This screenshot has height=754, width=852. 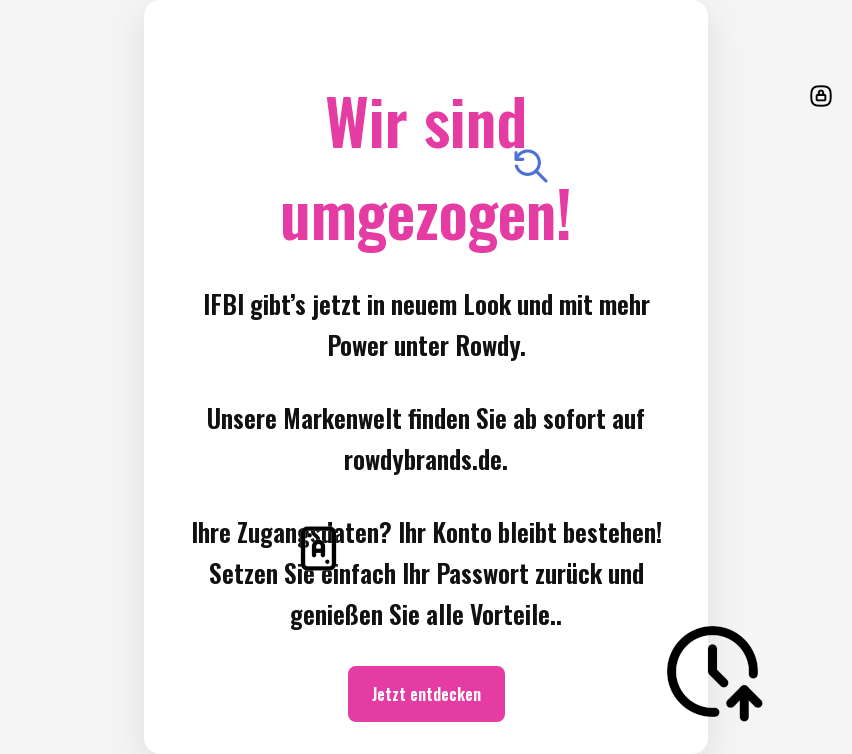 I want to click on move time forward or reschedule later, so click(x=712, y=671).